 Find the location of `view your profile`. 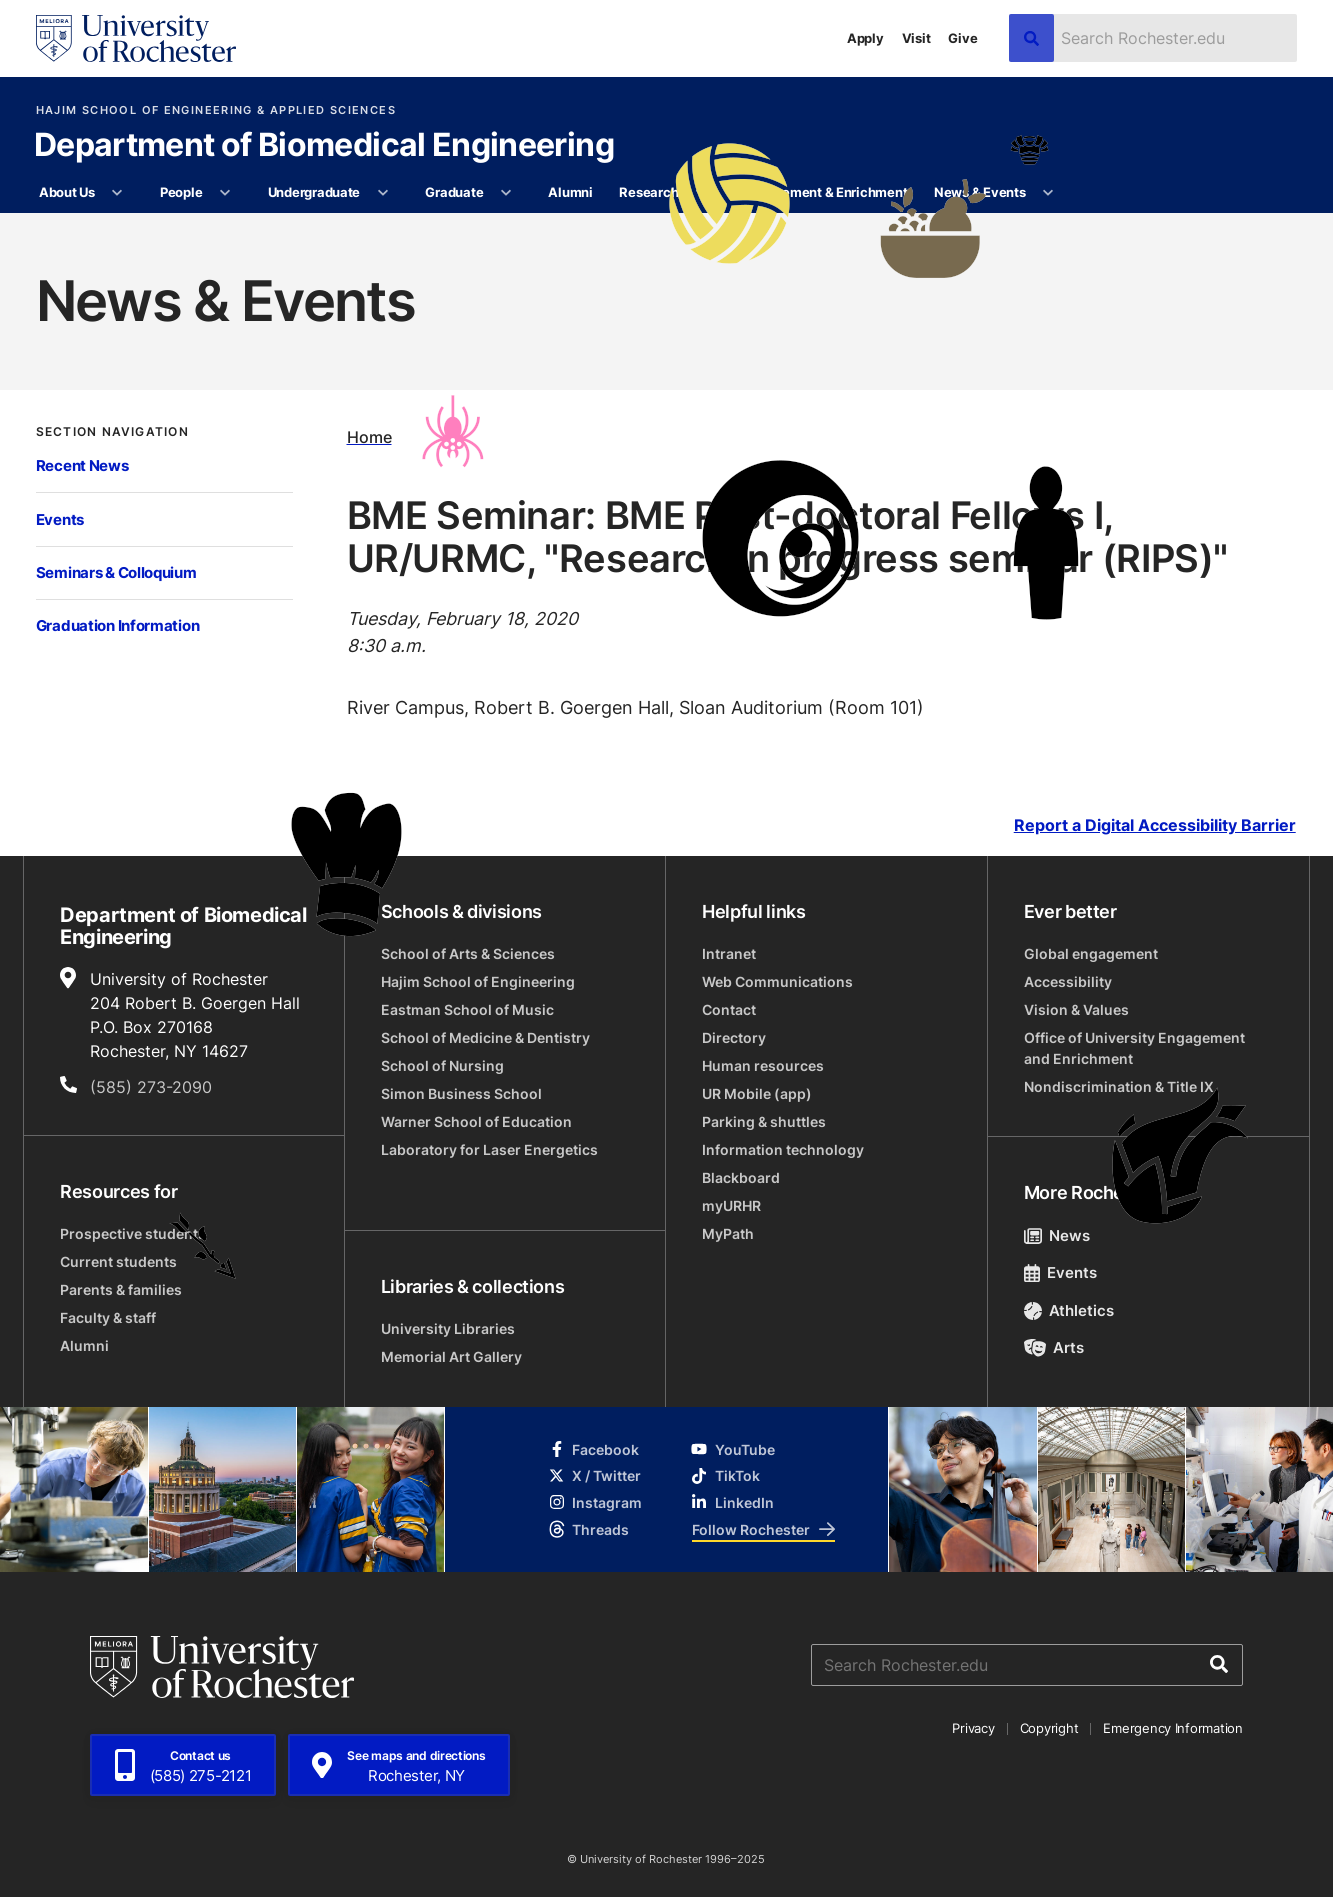

view your profile is located at coordinates (1046, 543).